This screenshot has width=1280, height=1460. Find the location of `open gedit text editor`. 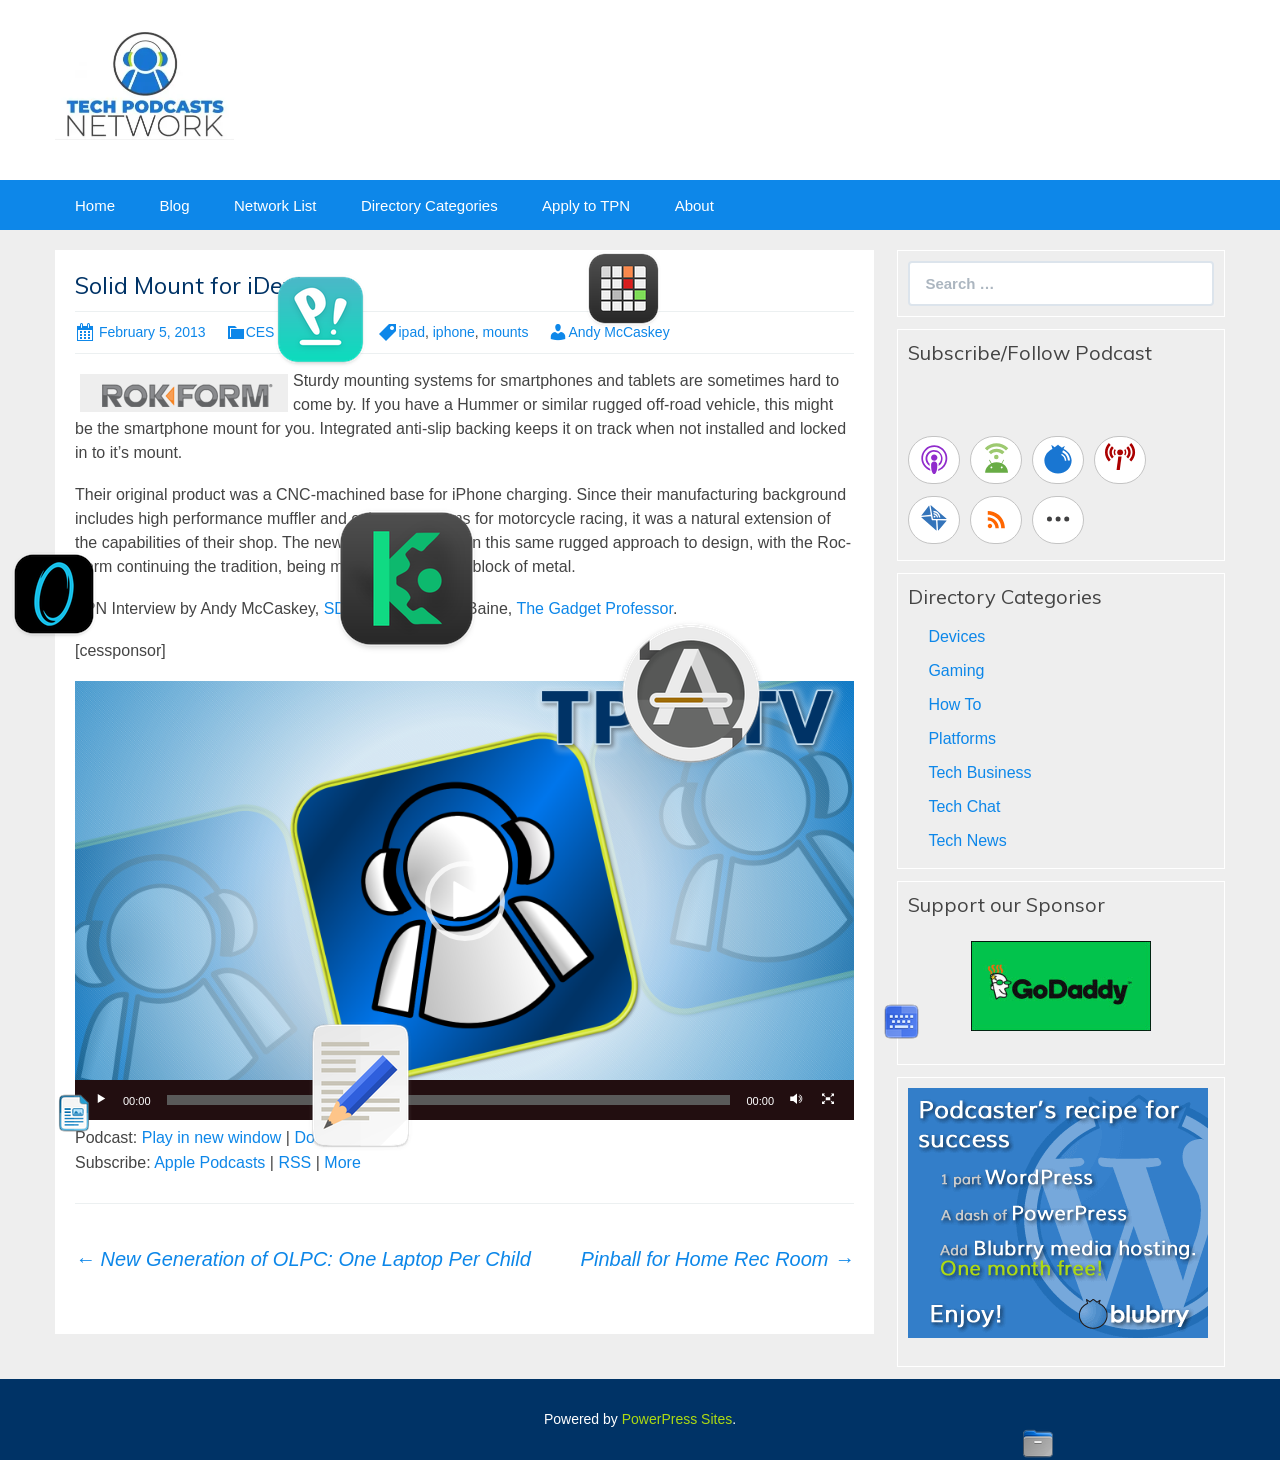

open gedit text editor is located at coordinates (360, 1085).